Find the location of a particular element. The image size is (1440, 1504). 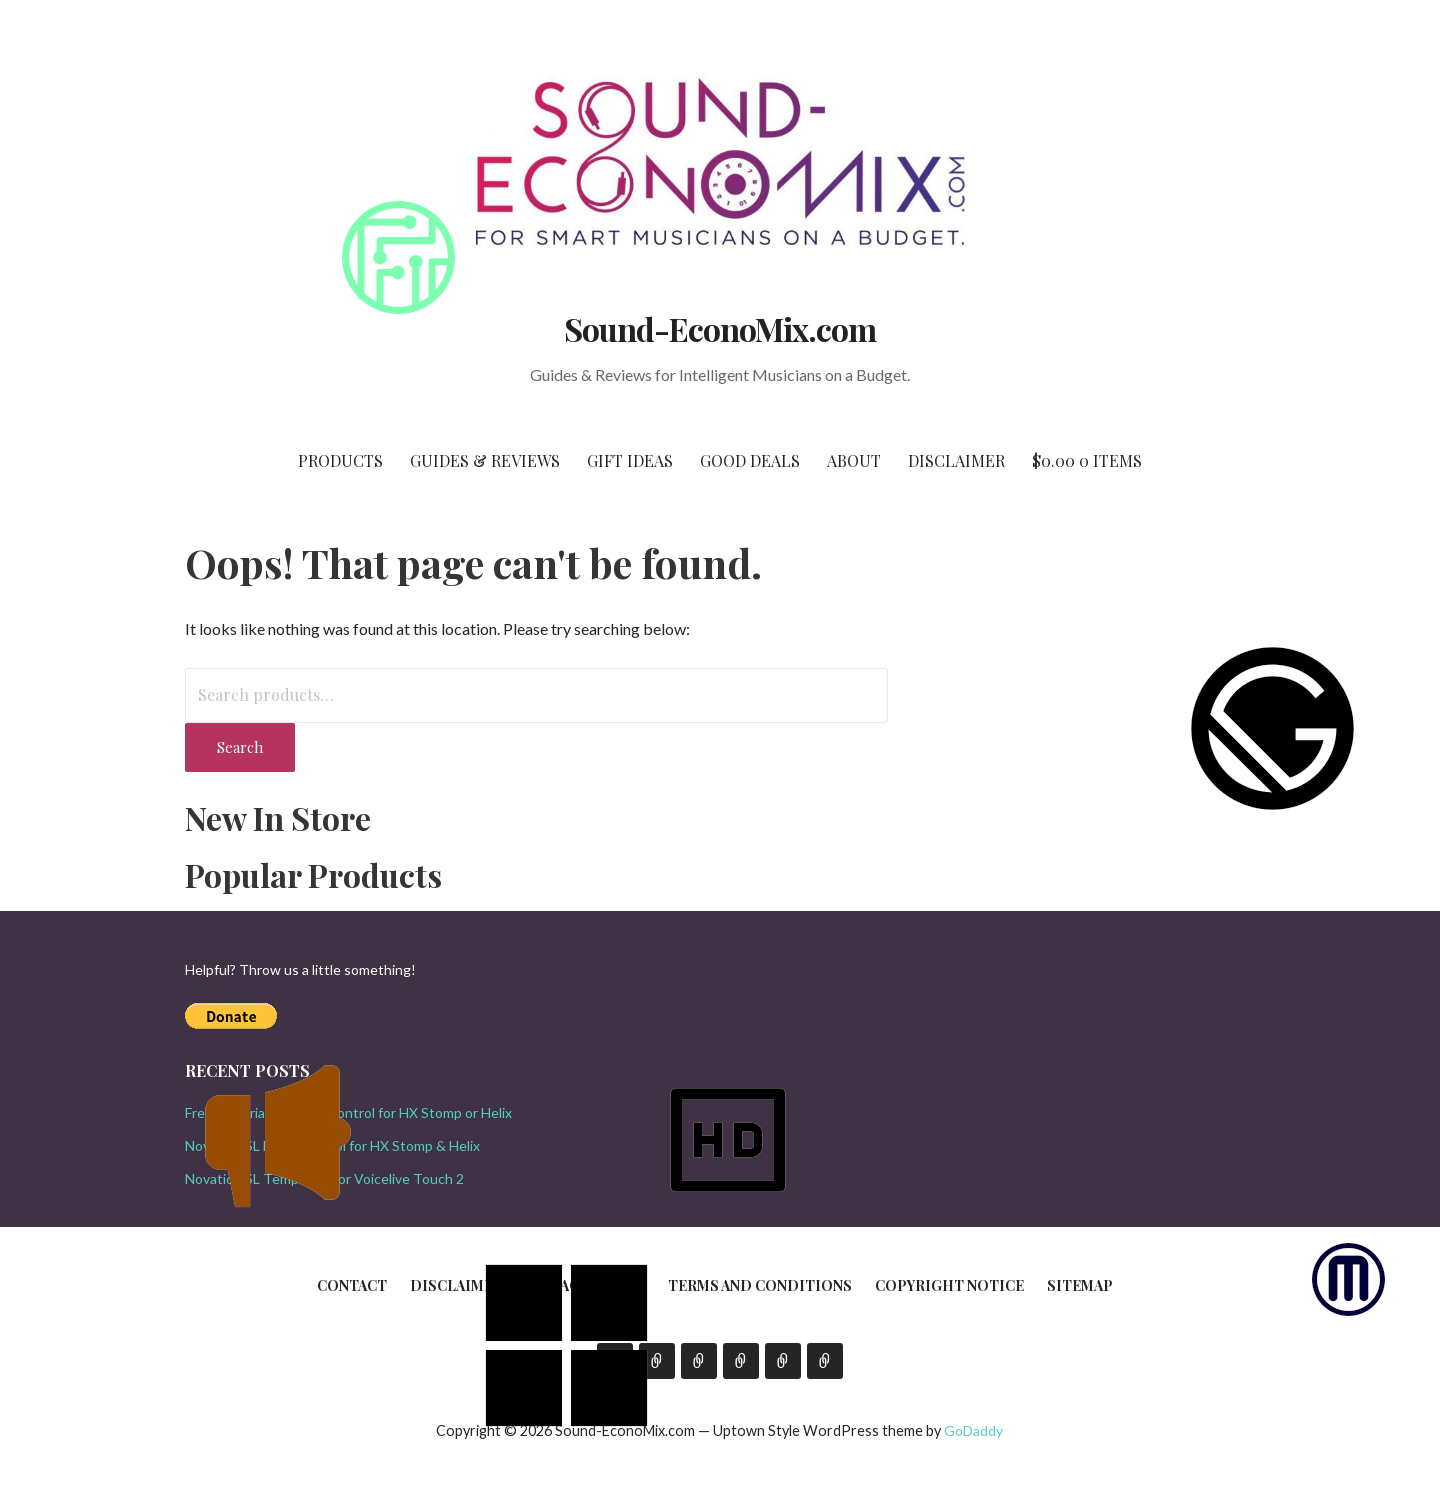

make an announcement or broadcast is located at coordinates (272, 1132).